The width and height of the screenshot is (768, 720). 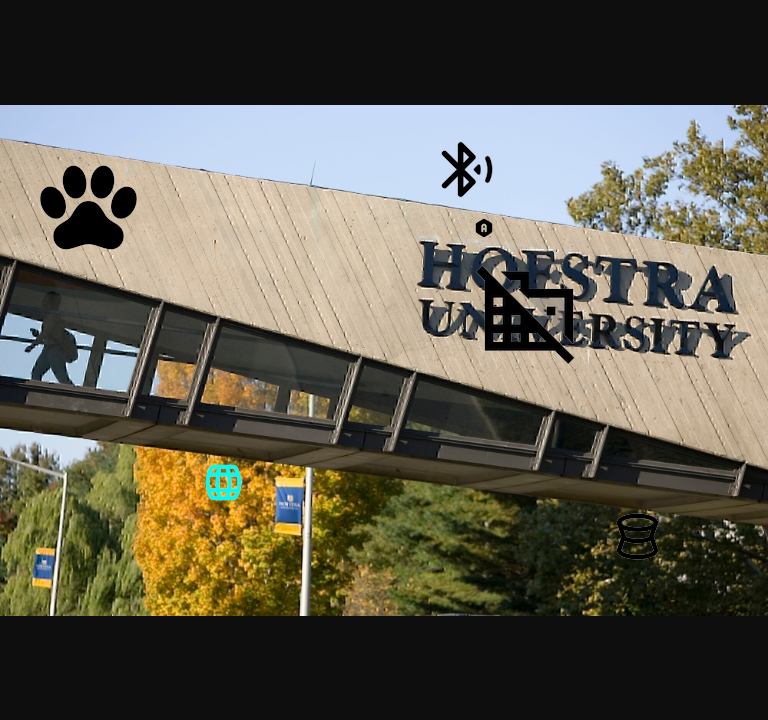 What do you see at coordinates (484, 228) in the screenshot?
I see `select option A in a multiple choice interface` at bounding box center [484, 228].